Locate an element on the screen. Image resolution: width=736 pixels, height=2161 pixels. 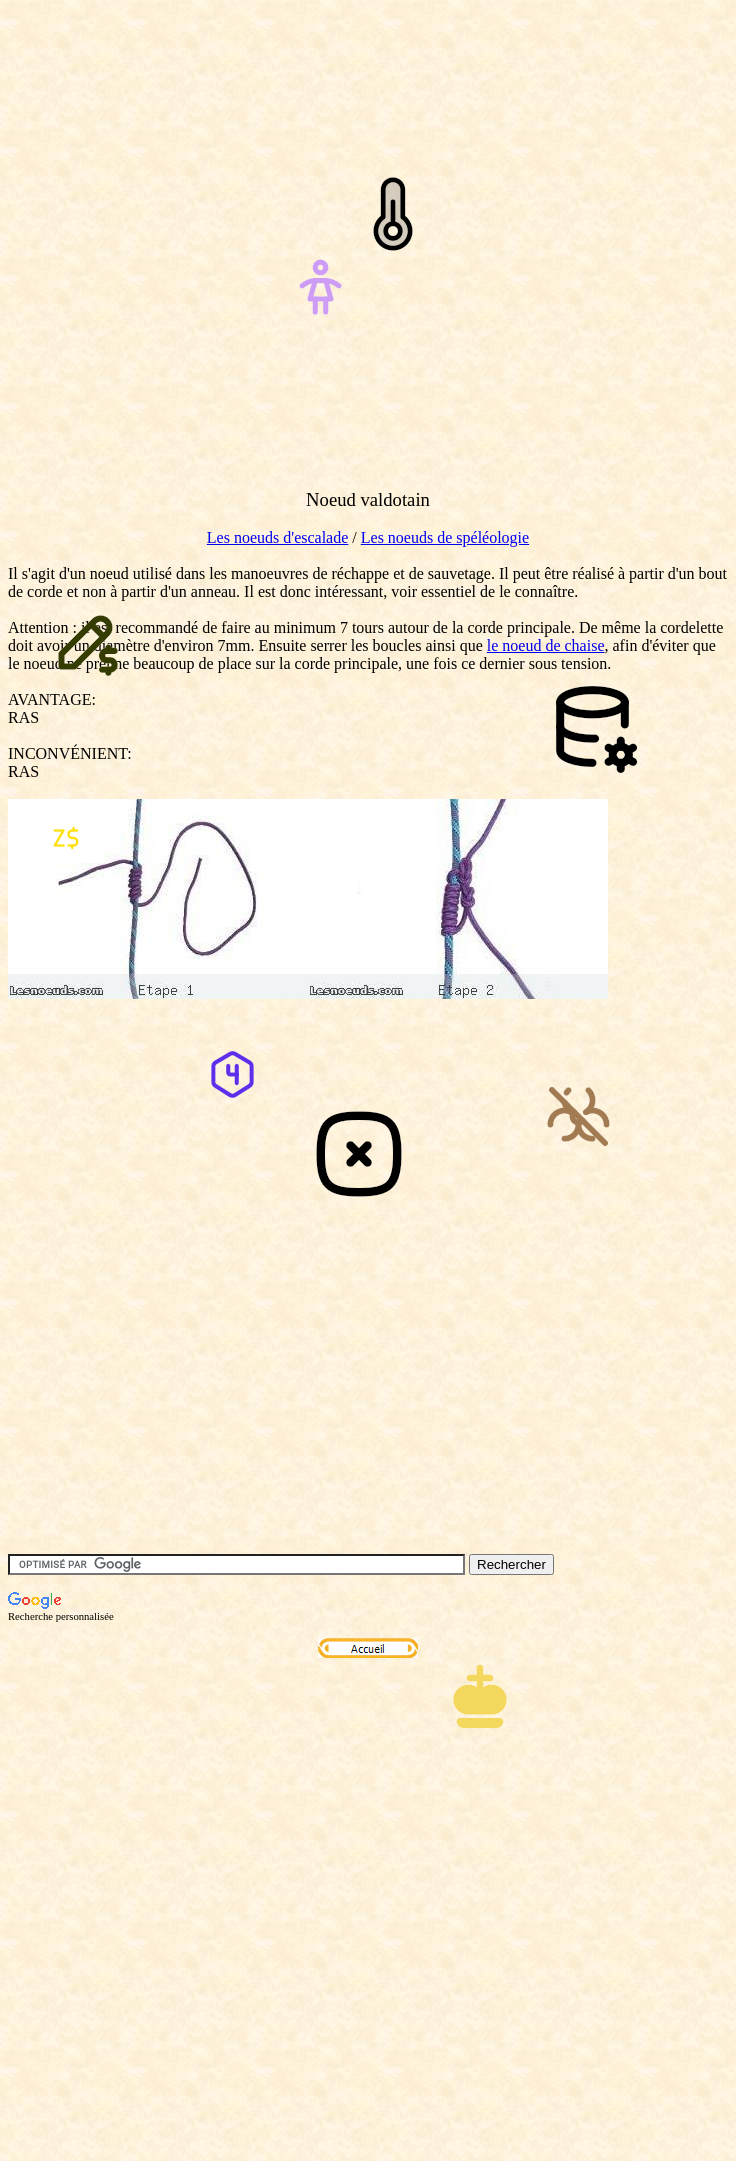
edit pricing or cost information is located at coordinates (86, 641).